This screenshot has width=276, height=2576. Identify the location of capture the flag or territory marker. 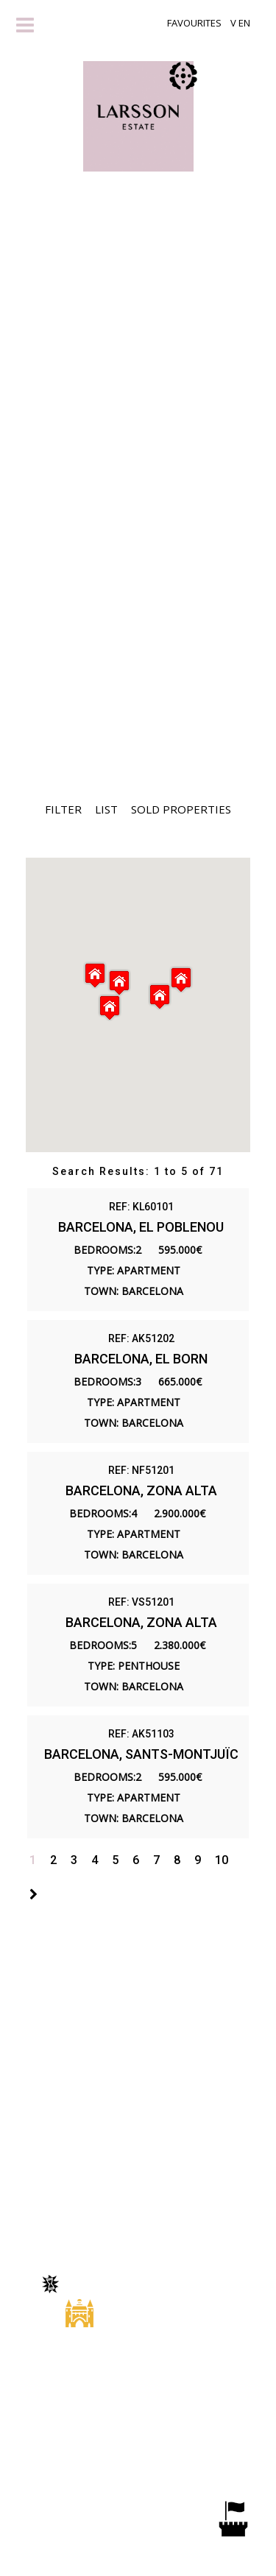
(233, 2519).